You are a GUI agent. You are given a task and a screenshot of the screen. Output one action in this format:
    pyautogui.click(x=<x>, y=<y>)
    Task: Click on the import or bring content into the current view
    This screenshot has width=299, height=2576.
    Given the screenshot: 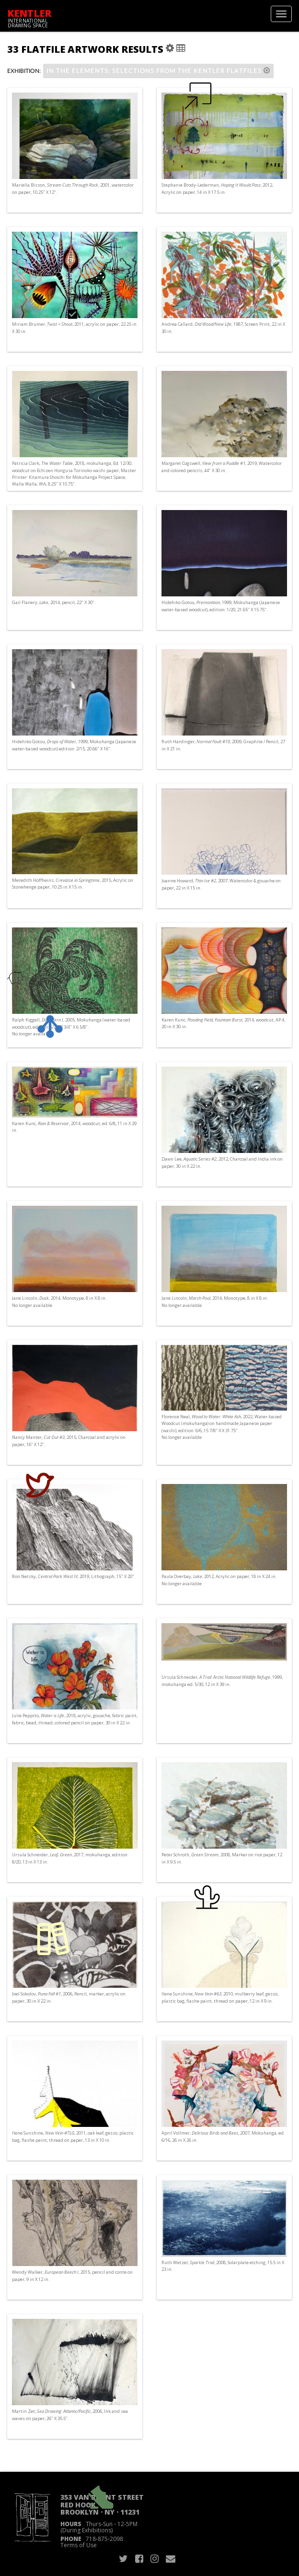 What is the action you would take?
    pyautogui.click(x=198, y=95)
    